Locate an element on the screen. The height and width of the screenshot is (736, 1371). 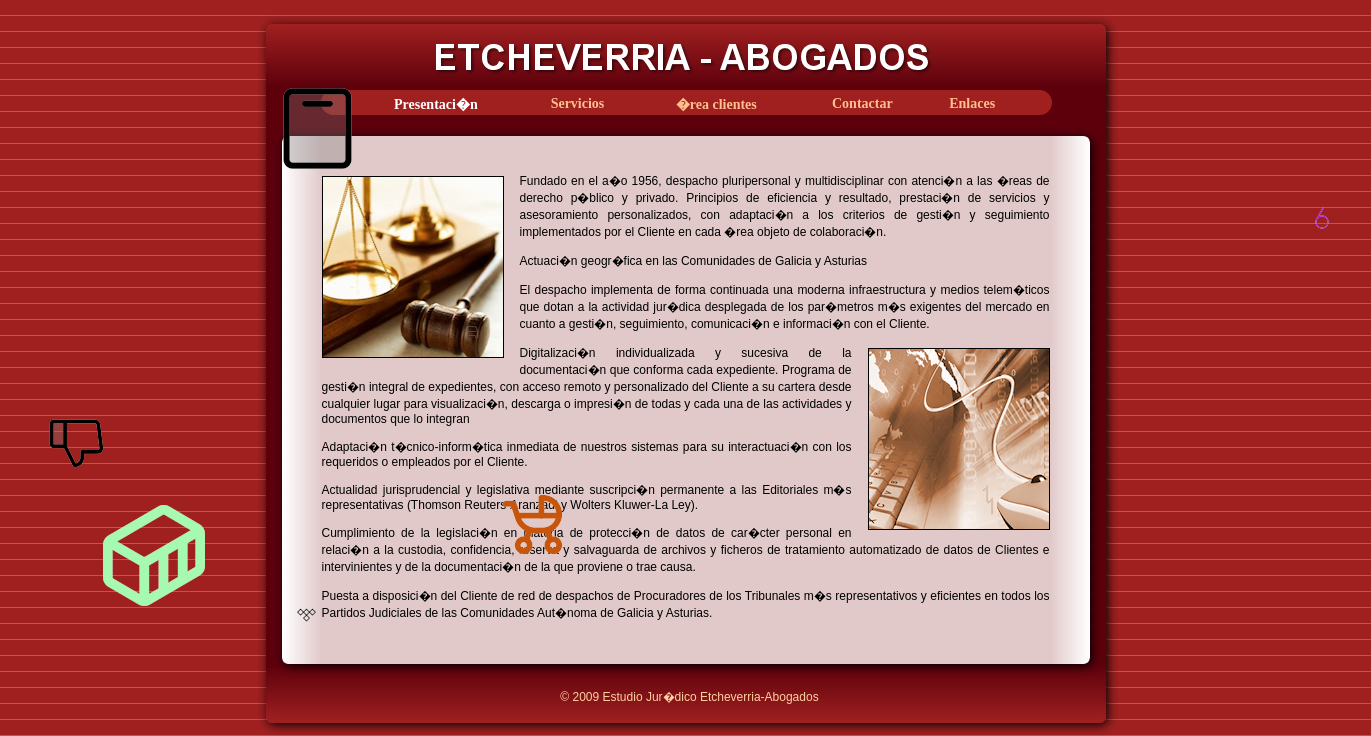
indicates the number six in a list or sequence is located at coordinates (1322, 218).